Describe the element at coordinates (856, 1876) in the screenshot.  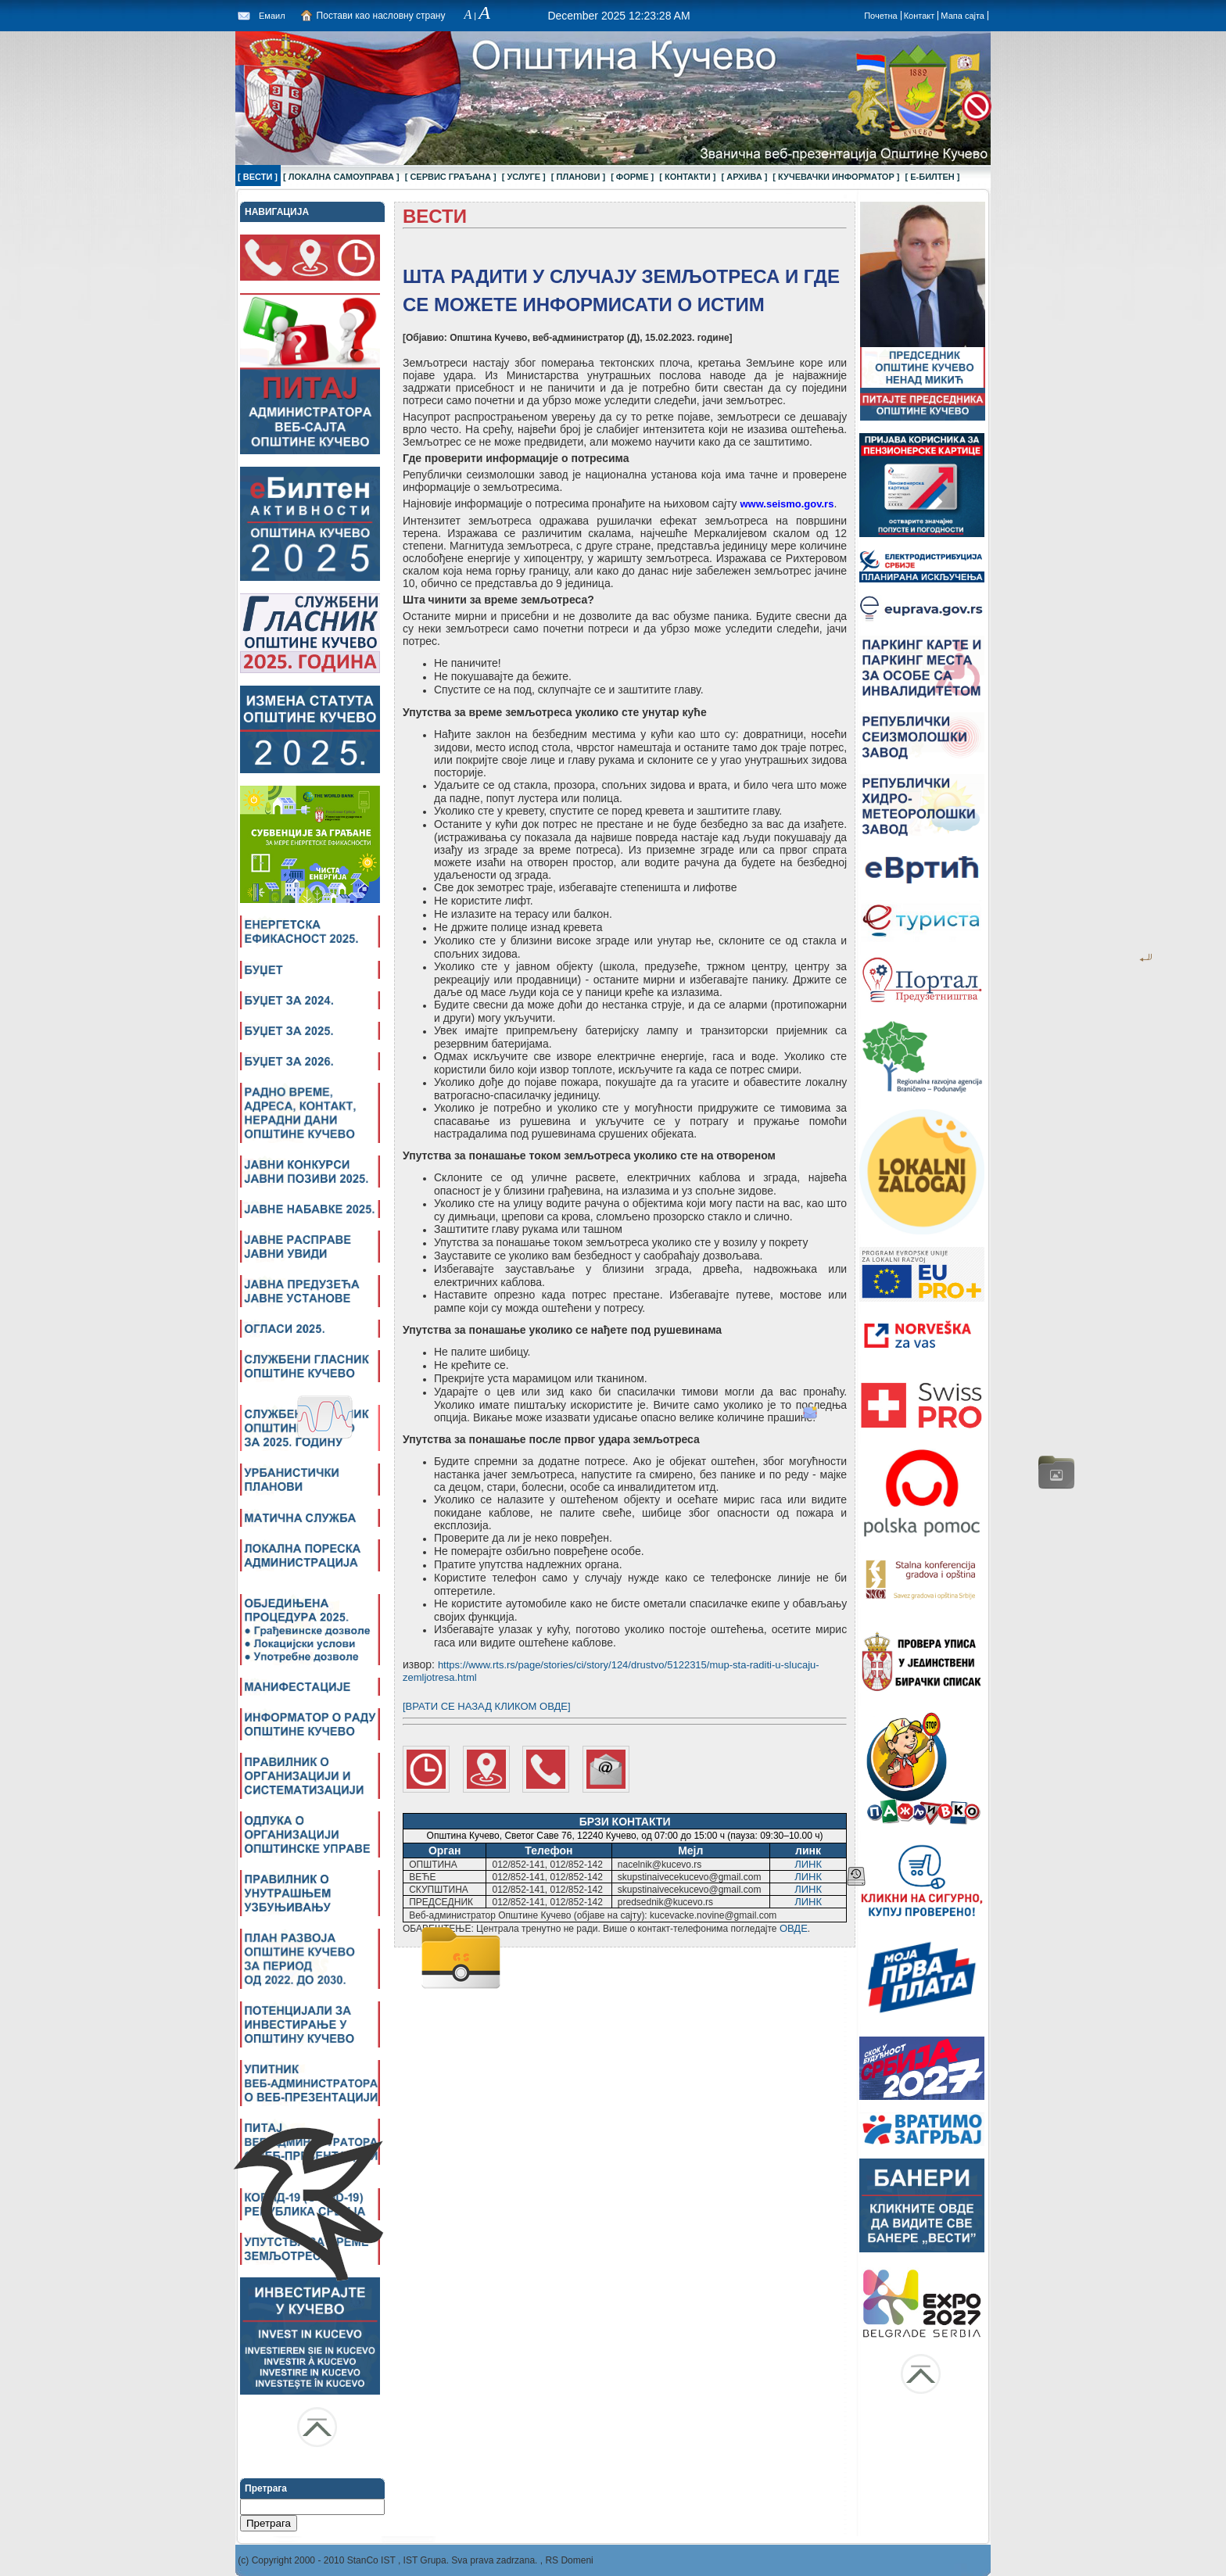
I see `access time machine backups` at that location.